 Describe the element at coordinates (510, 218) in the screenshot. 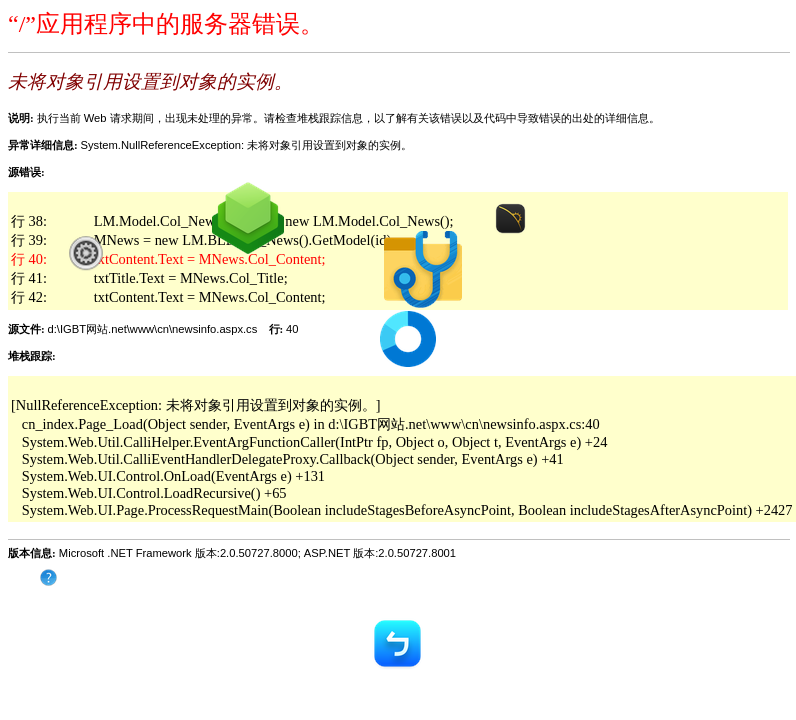

I see `launch the starbound game` at that location.